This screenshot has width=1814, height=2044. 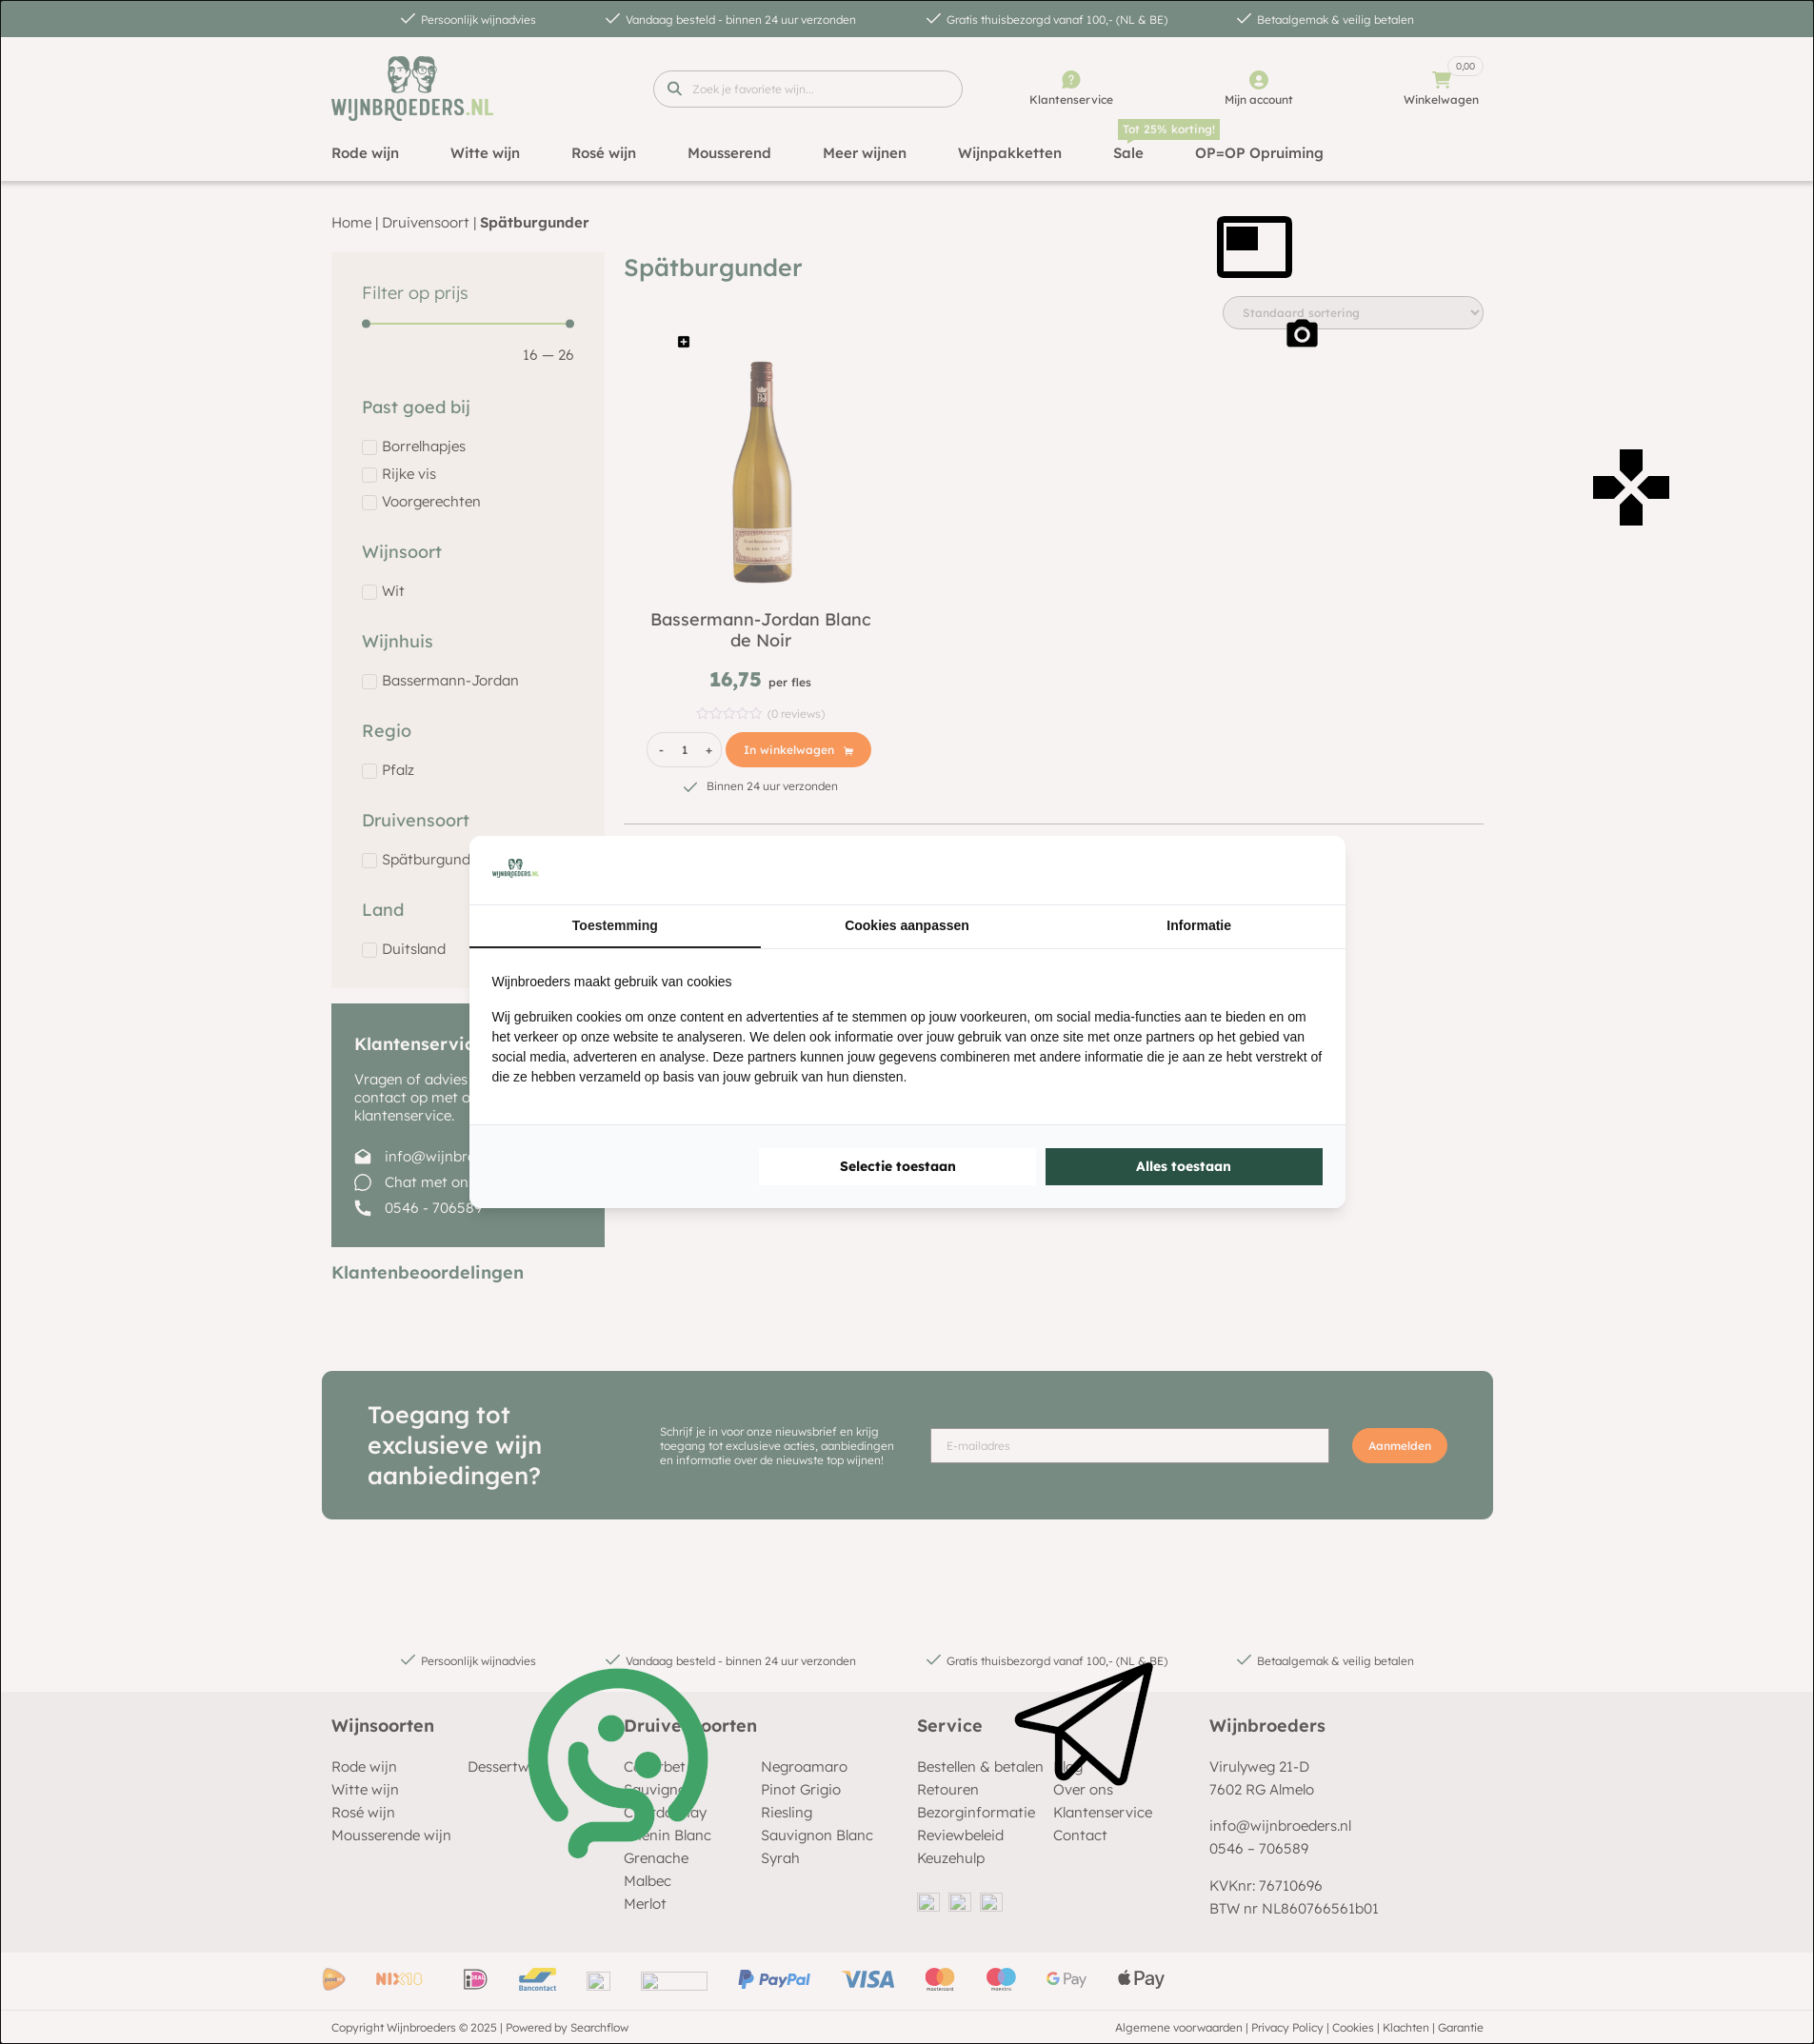 I want to click on open Telegram messaging app, so click(x=1088, y=1726).